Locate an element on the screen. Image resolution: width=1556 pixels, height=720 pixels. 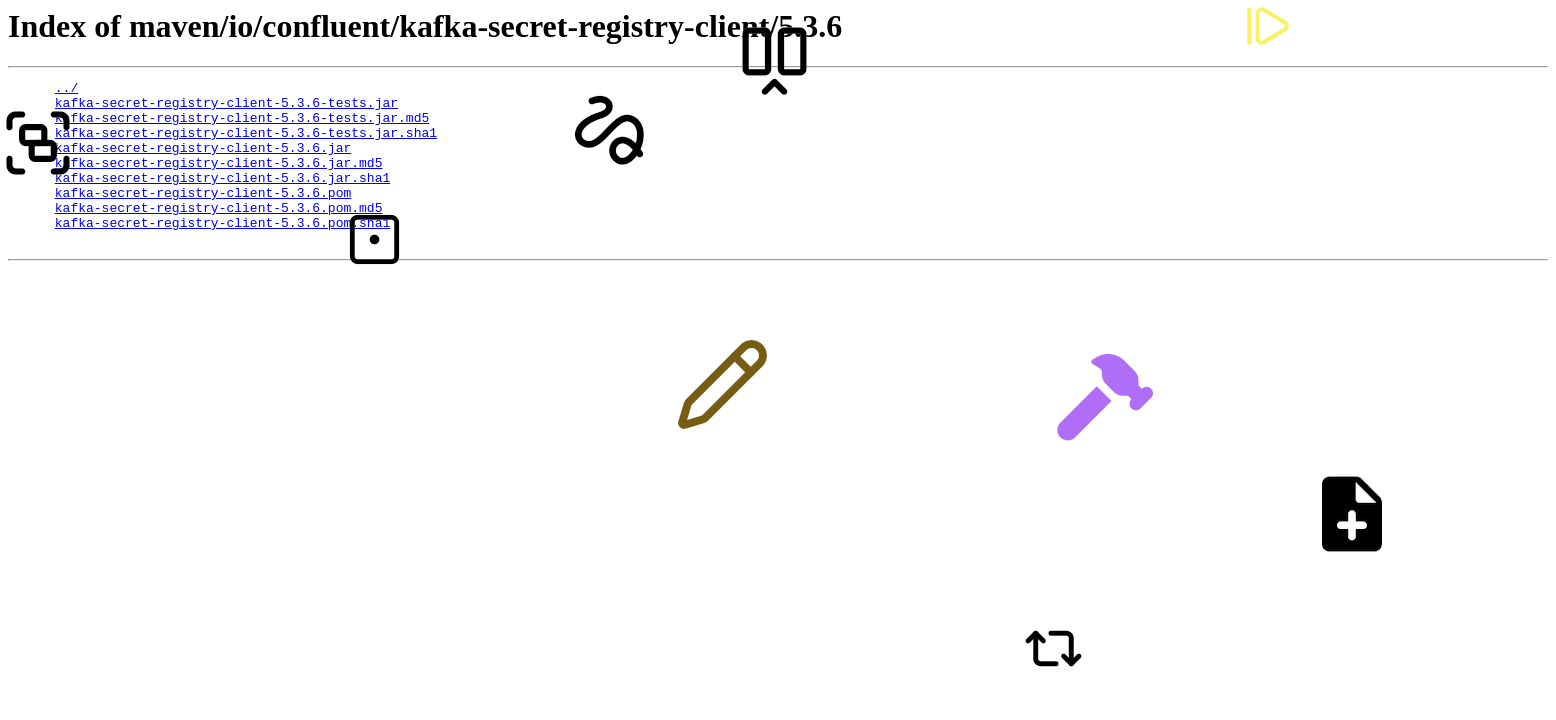
edit content or text is located at coordinates (722, 384).